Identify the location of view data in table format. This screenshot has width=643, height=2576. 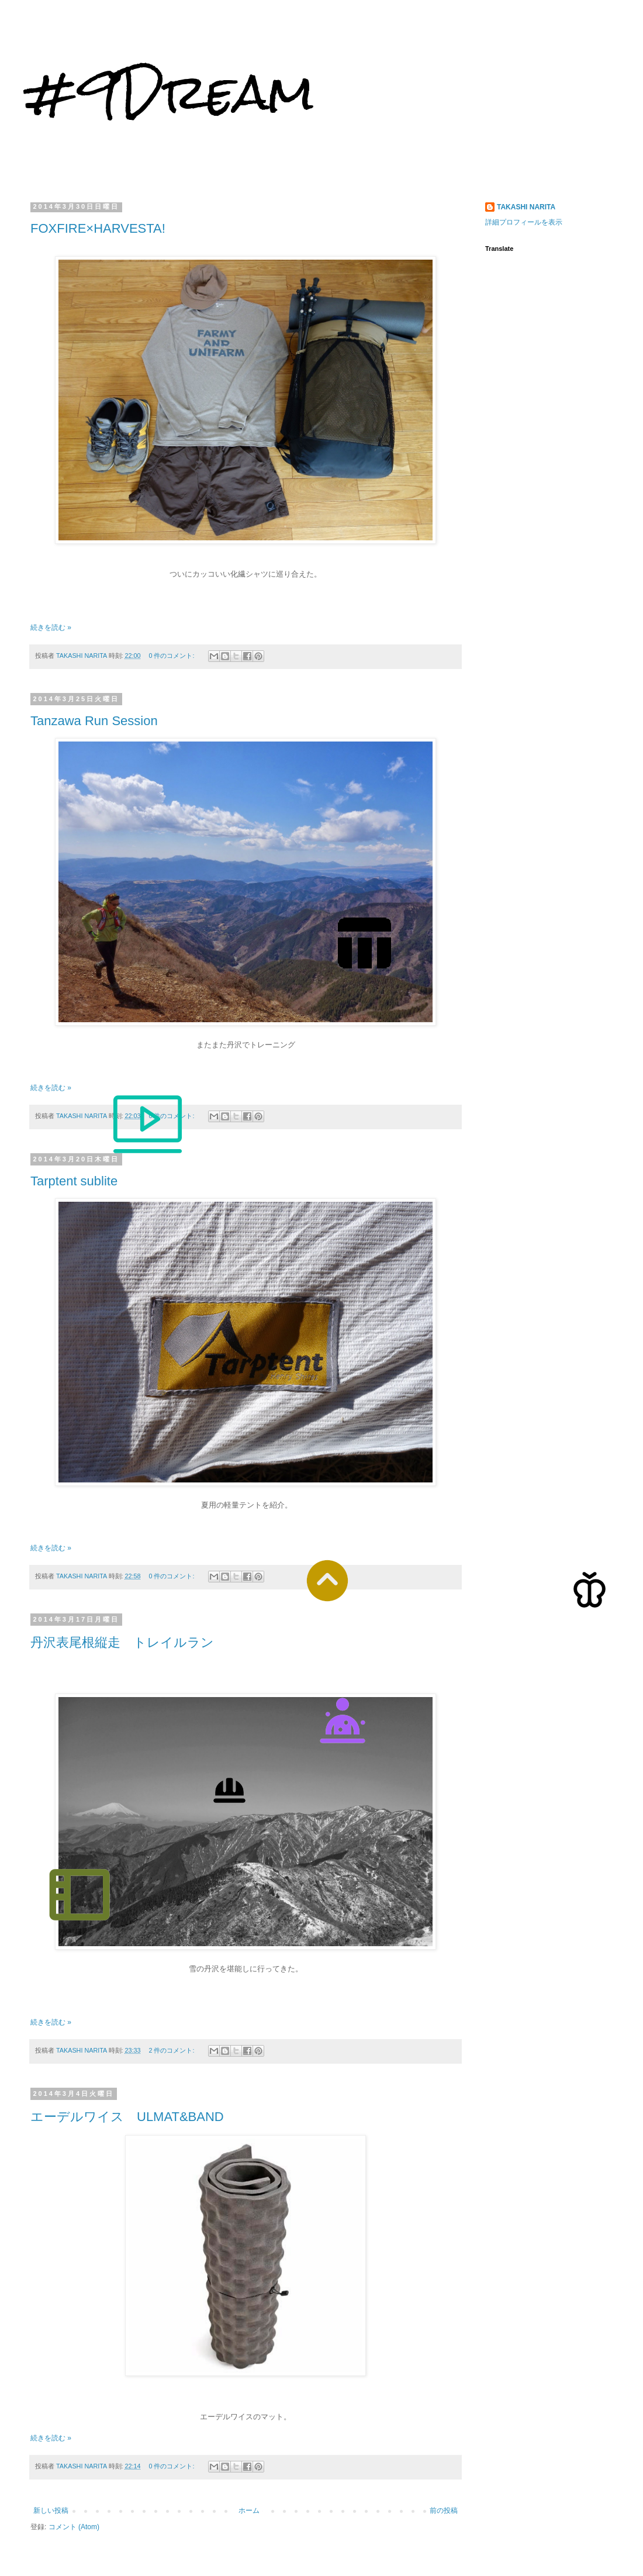
(363, 943).